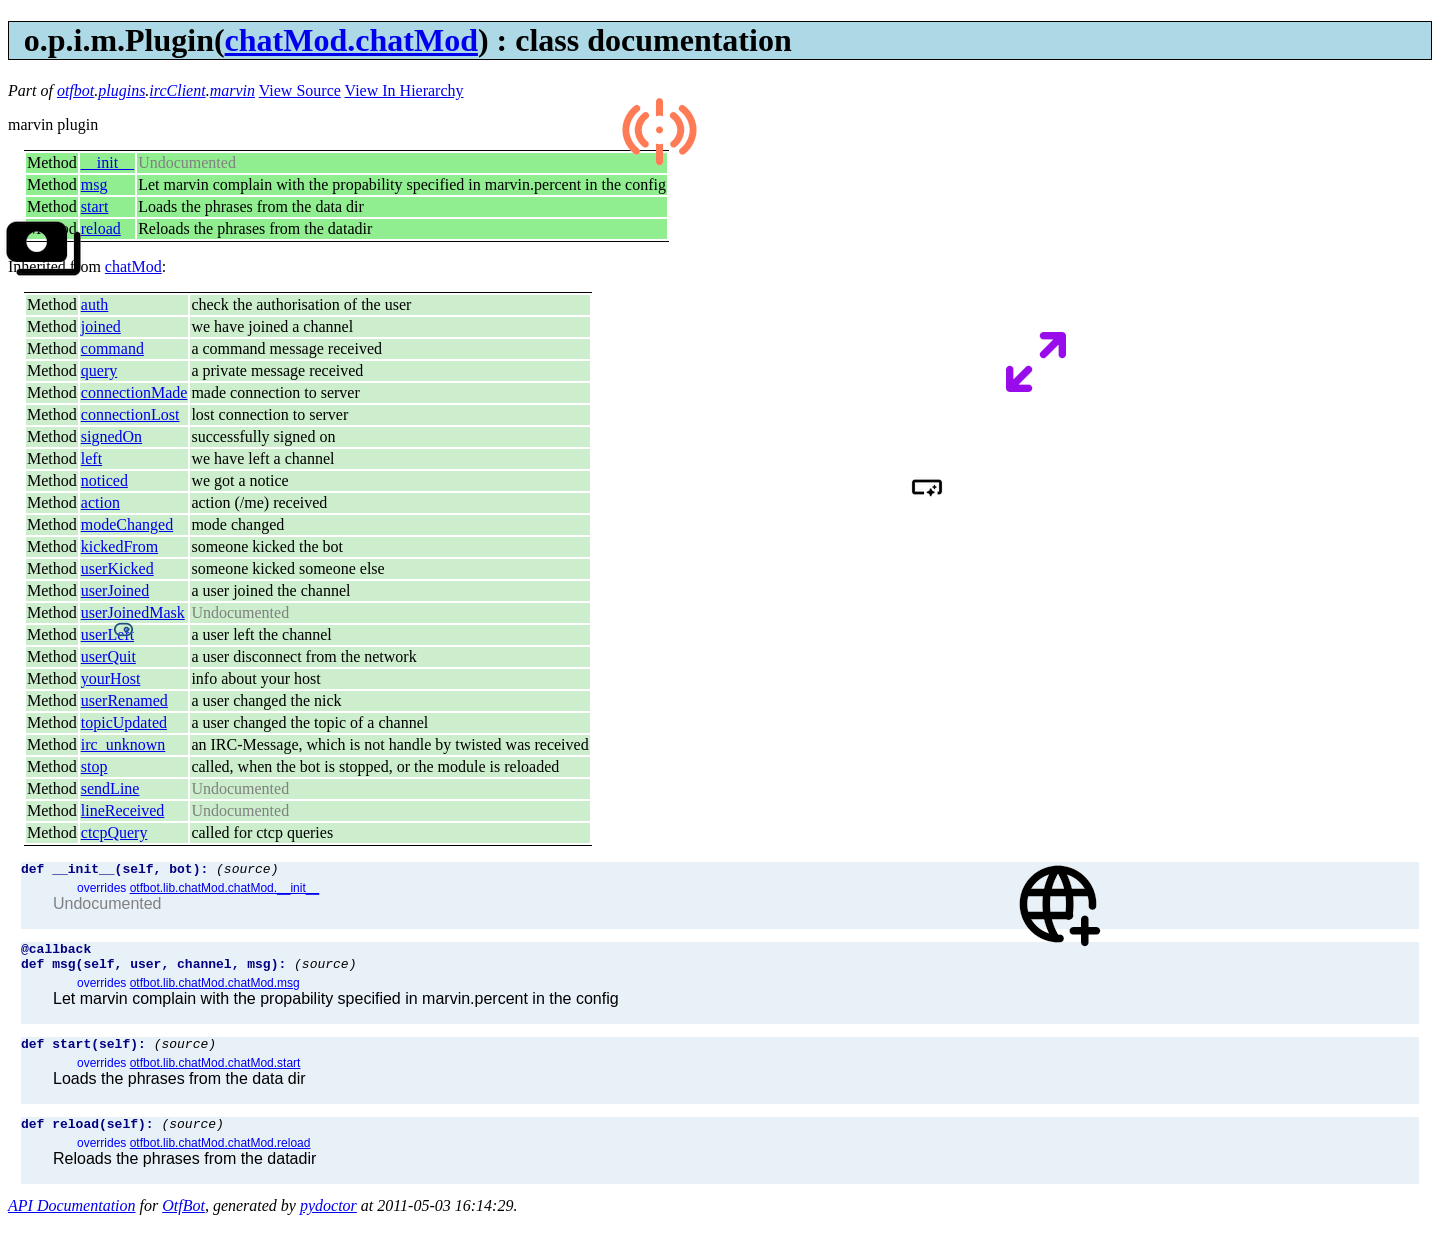  What do you see at coordinates (659, 133) in the screenshot?
I see `shake to activate or trigger an action` at bounding box center [659, 133].